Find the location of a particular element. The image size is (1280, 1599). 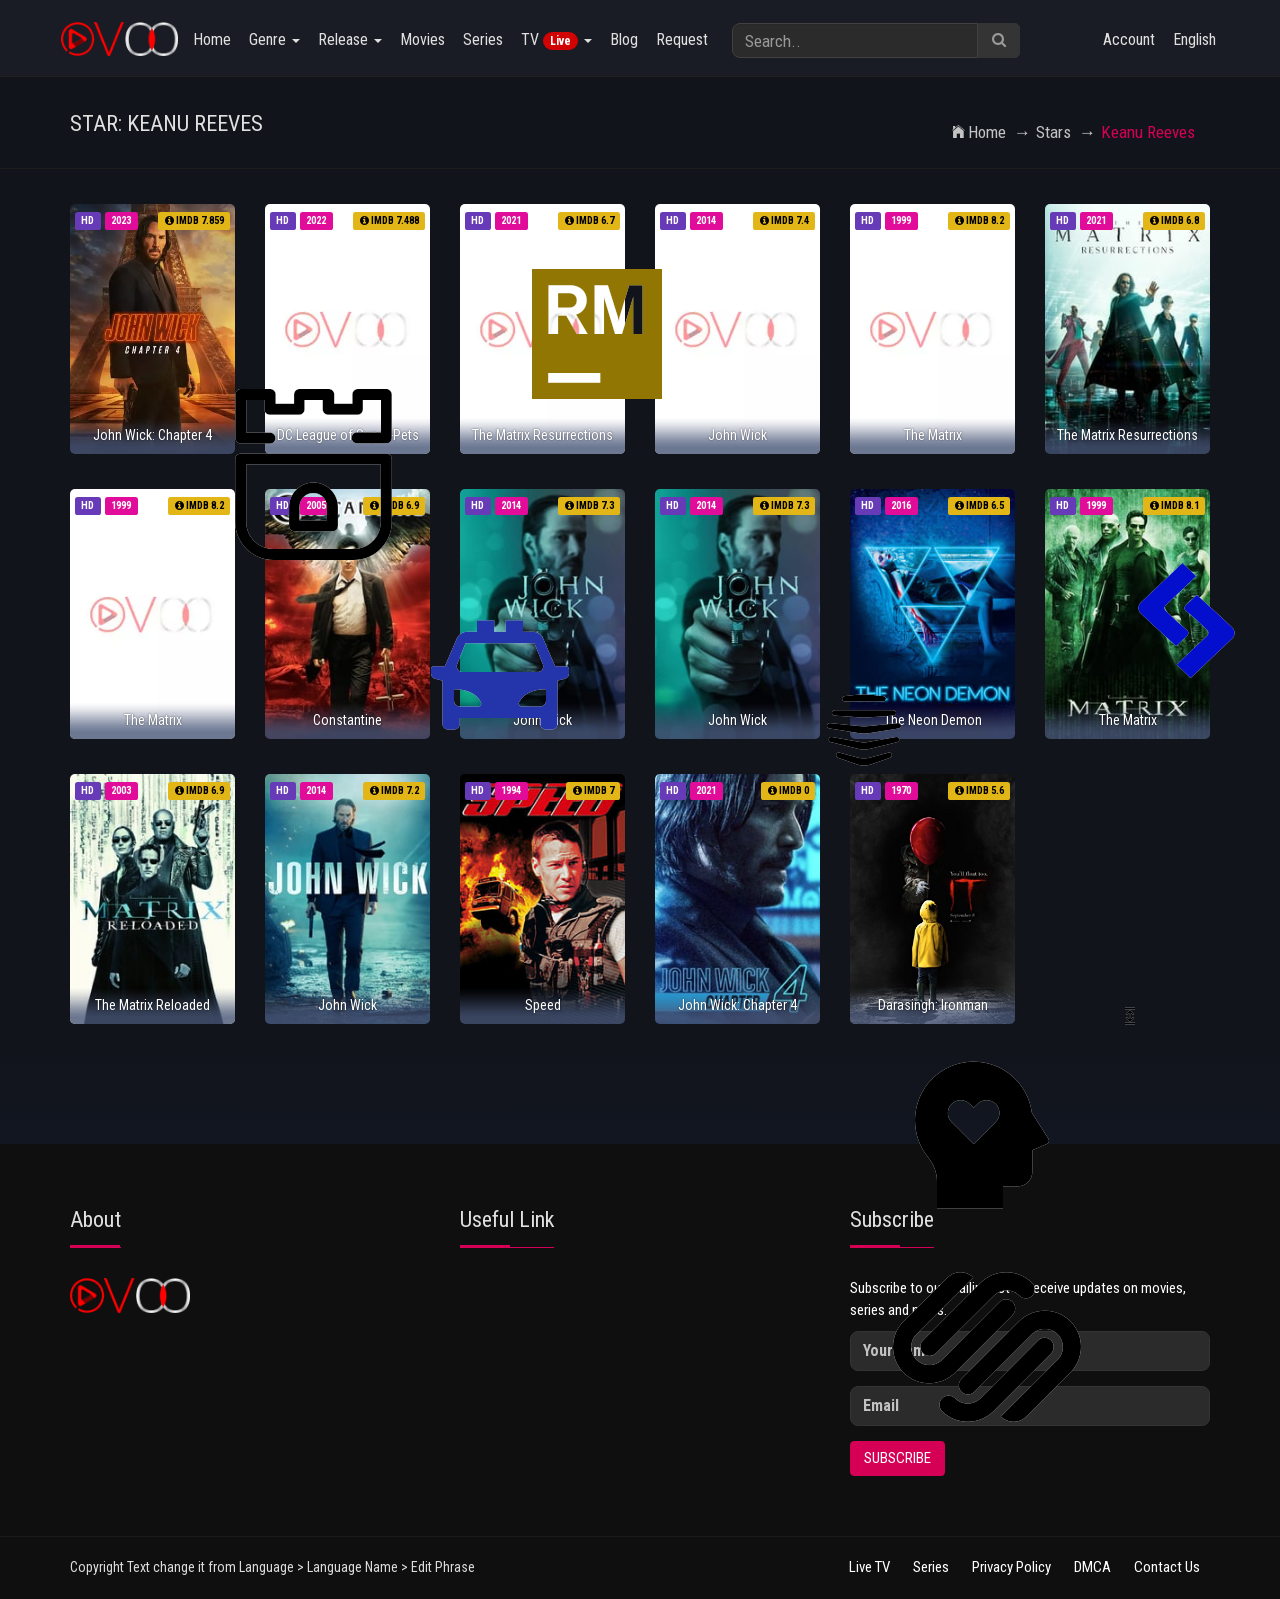

view nearby police stations or services is located at coordinates (500, 672).